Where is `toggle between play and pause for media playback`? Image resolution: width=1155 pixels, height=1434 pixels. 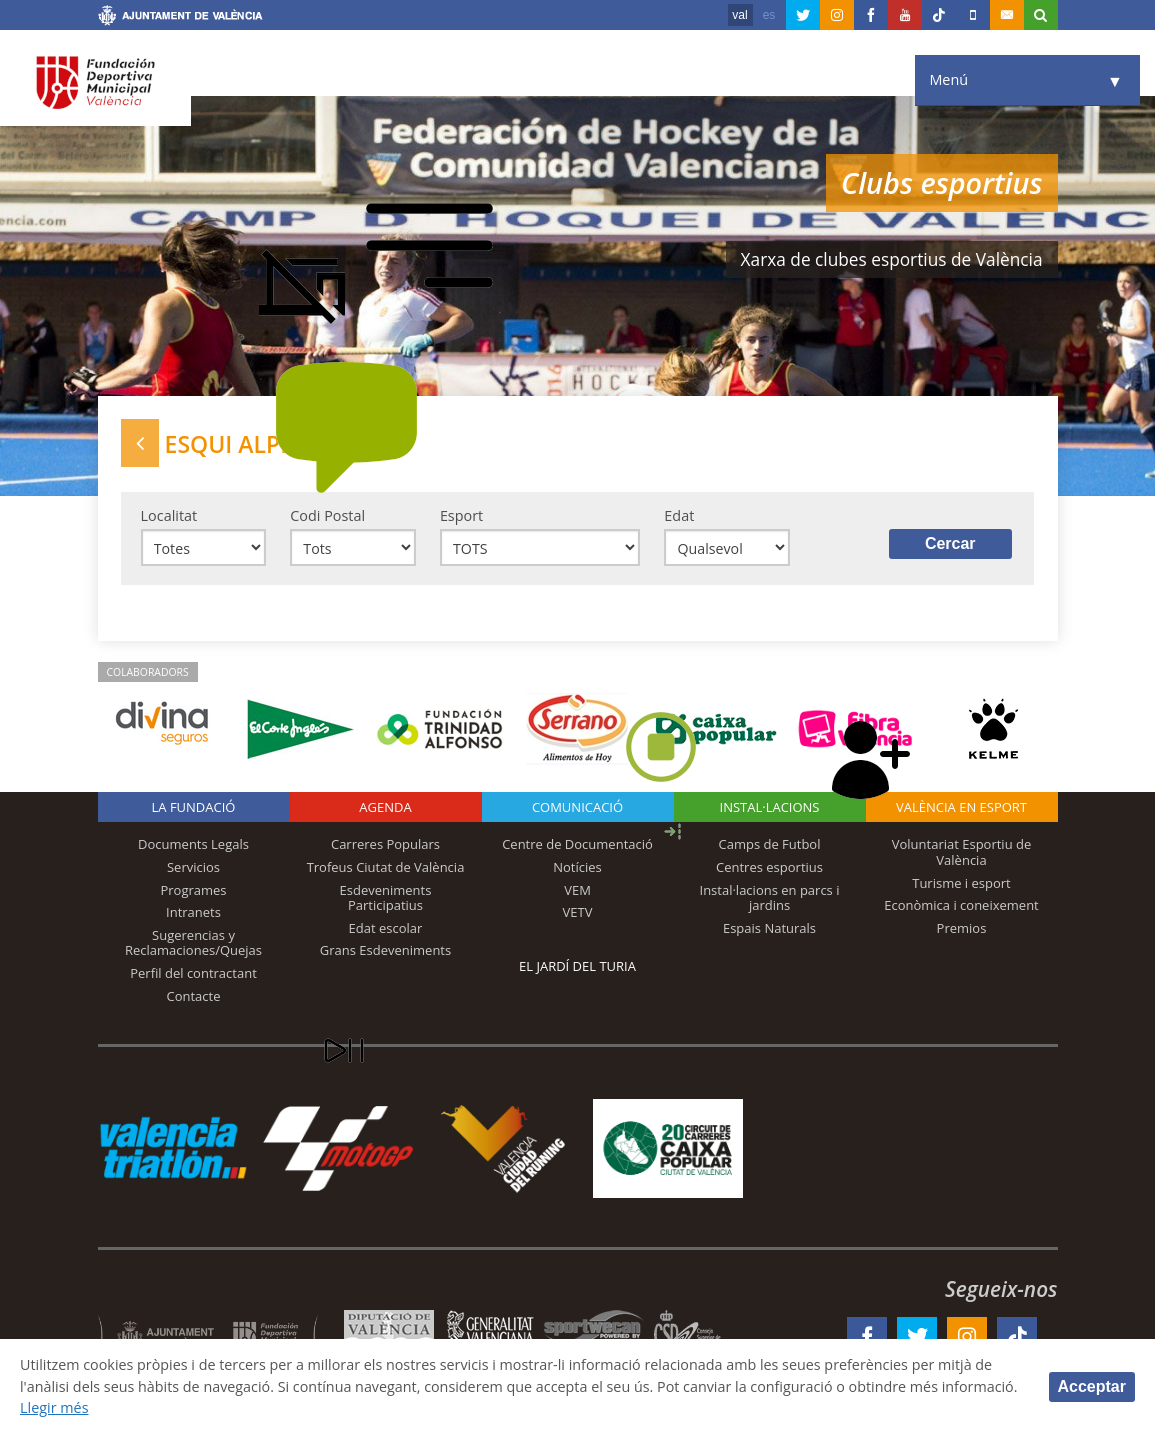
toggle between play and pause for media playback is located at coordinates (344, 1049).